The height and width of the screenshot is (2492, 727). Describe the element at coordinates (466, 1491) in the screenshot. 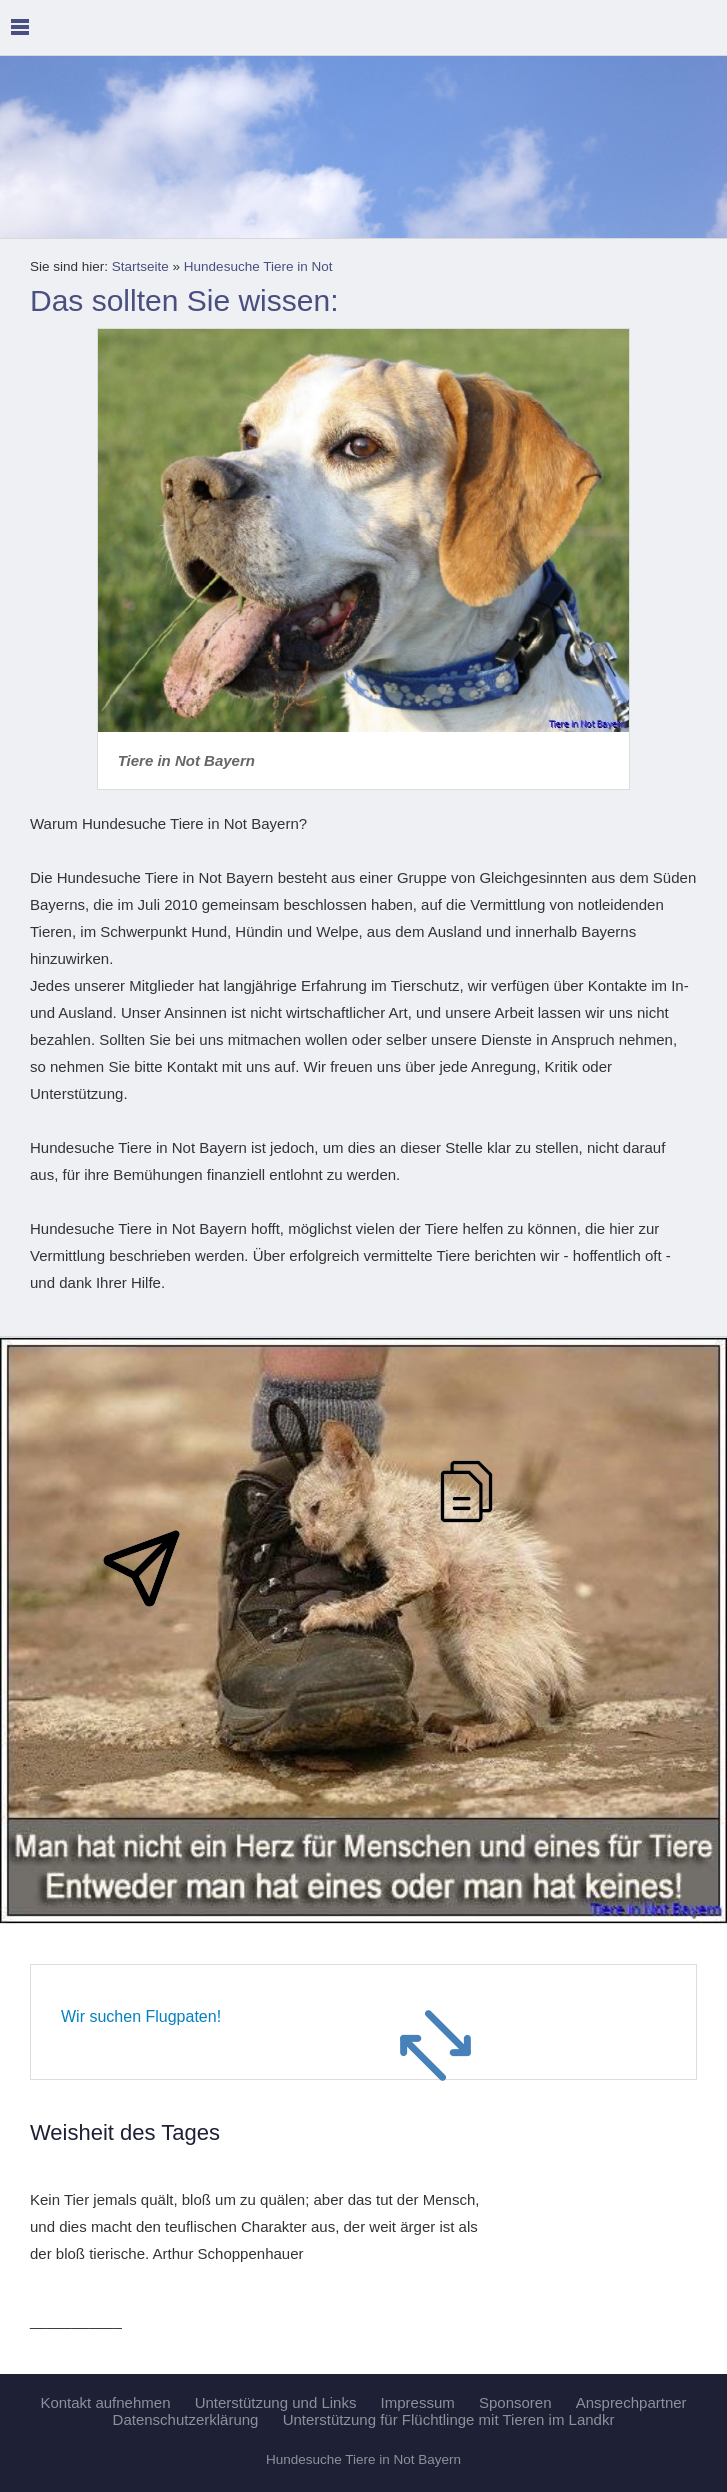

I see `view all files` at that location.